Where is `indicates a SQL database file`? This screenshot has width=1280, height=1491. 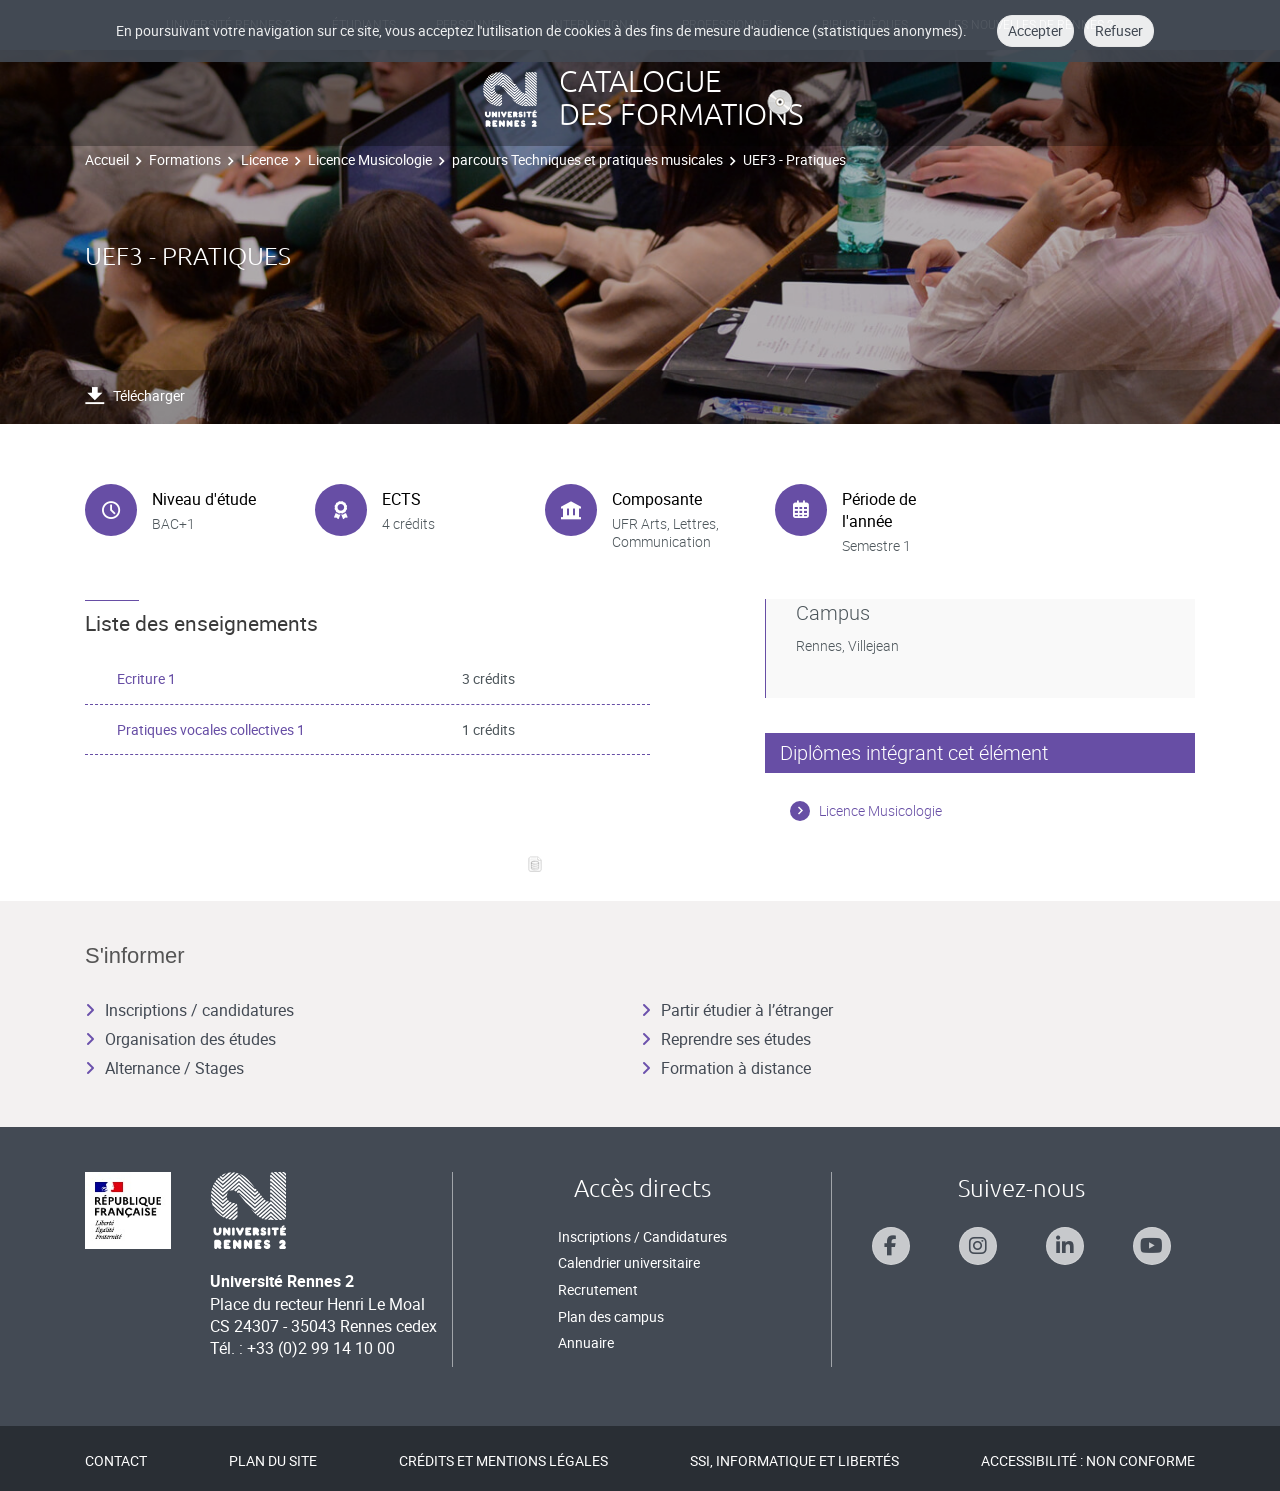 indicates a SQL database file is located at coordinates (535, 864).